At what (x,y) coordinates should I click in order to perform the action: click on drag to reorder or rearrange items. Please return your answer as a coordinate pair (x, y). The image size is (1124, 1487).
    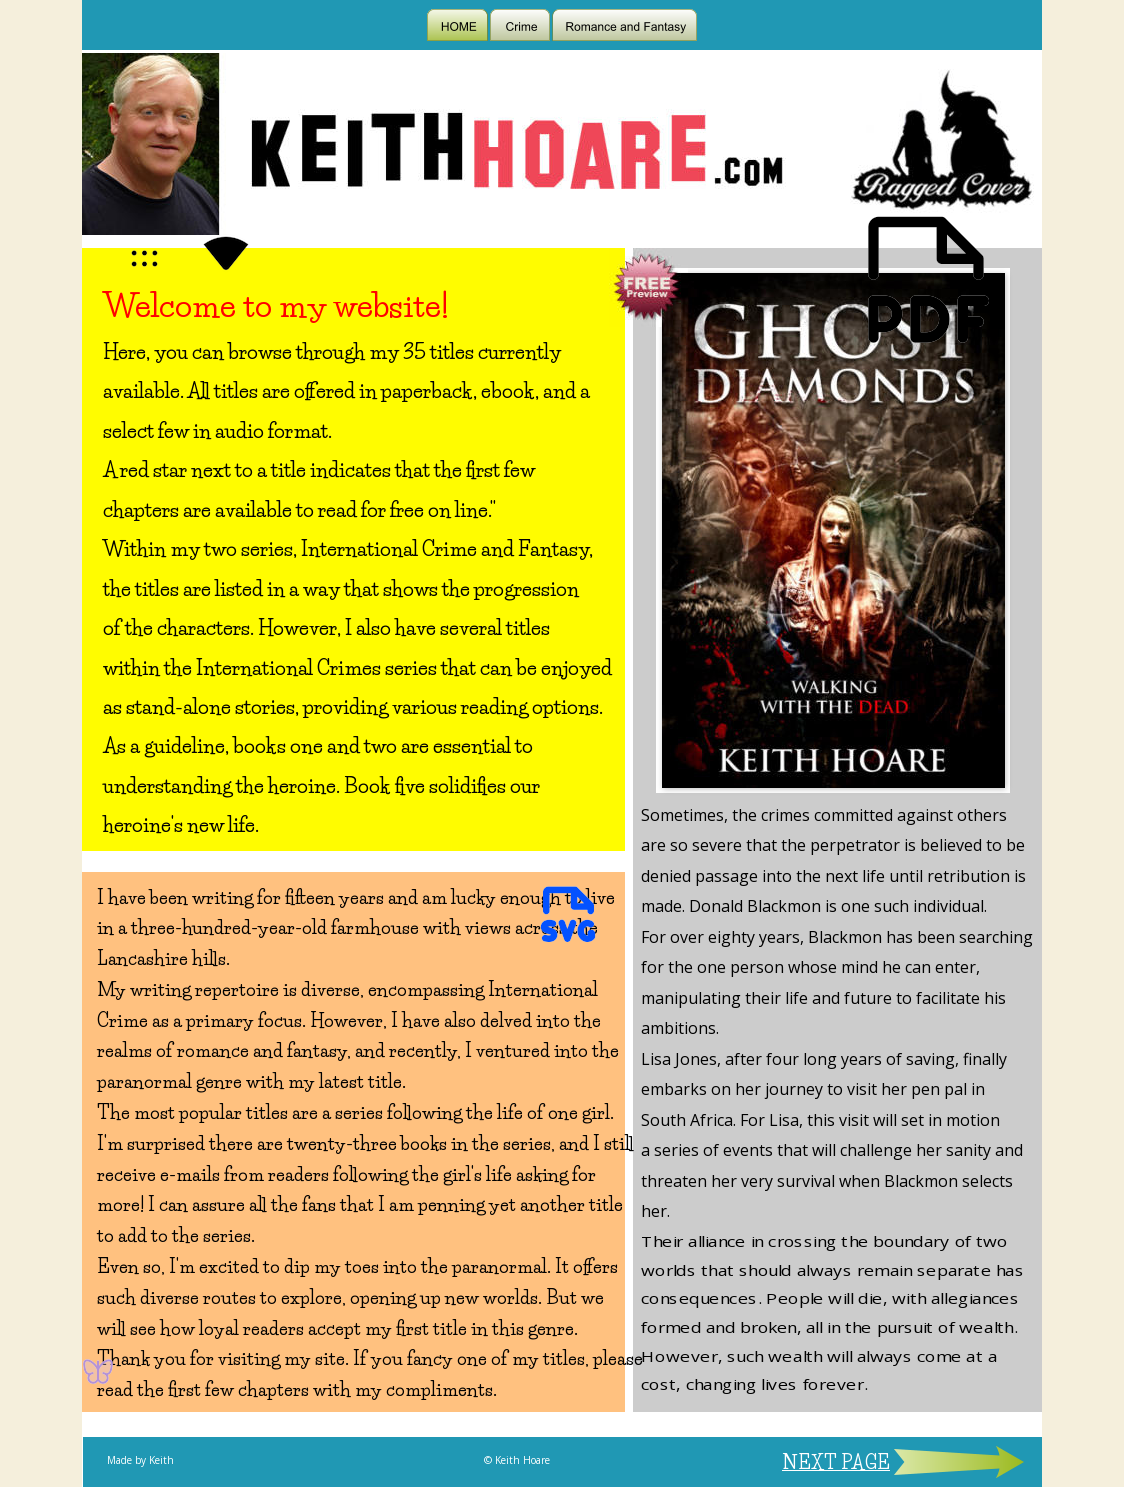
    Looking at the image, I should click on (144, 258).